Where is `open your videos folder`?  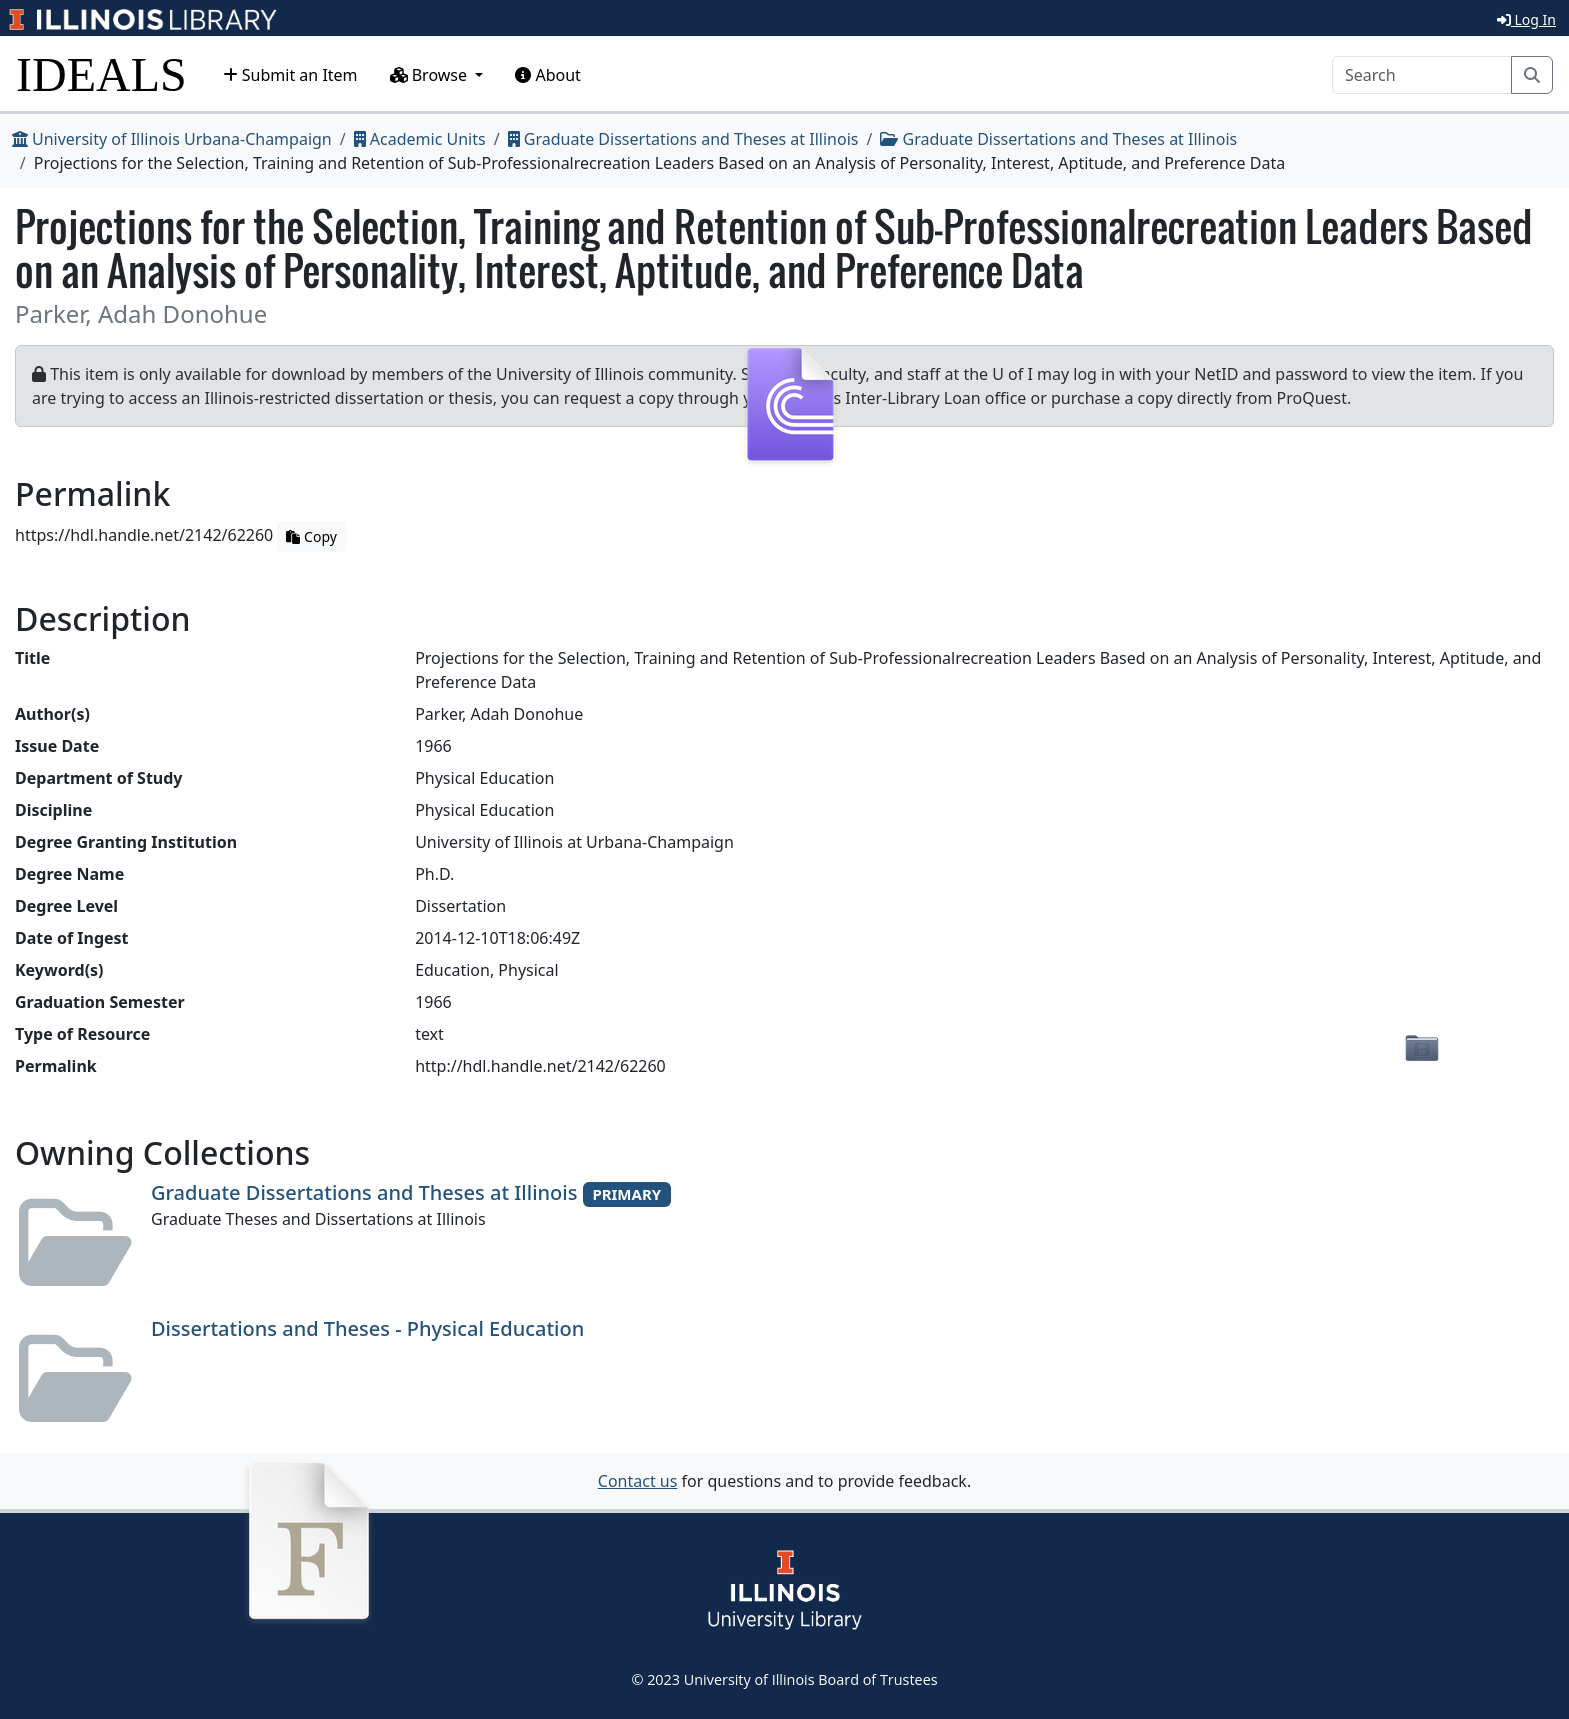
open your videos folder is located at coordinates (1422, 1048).